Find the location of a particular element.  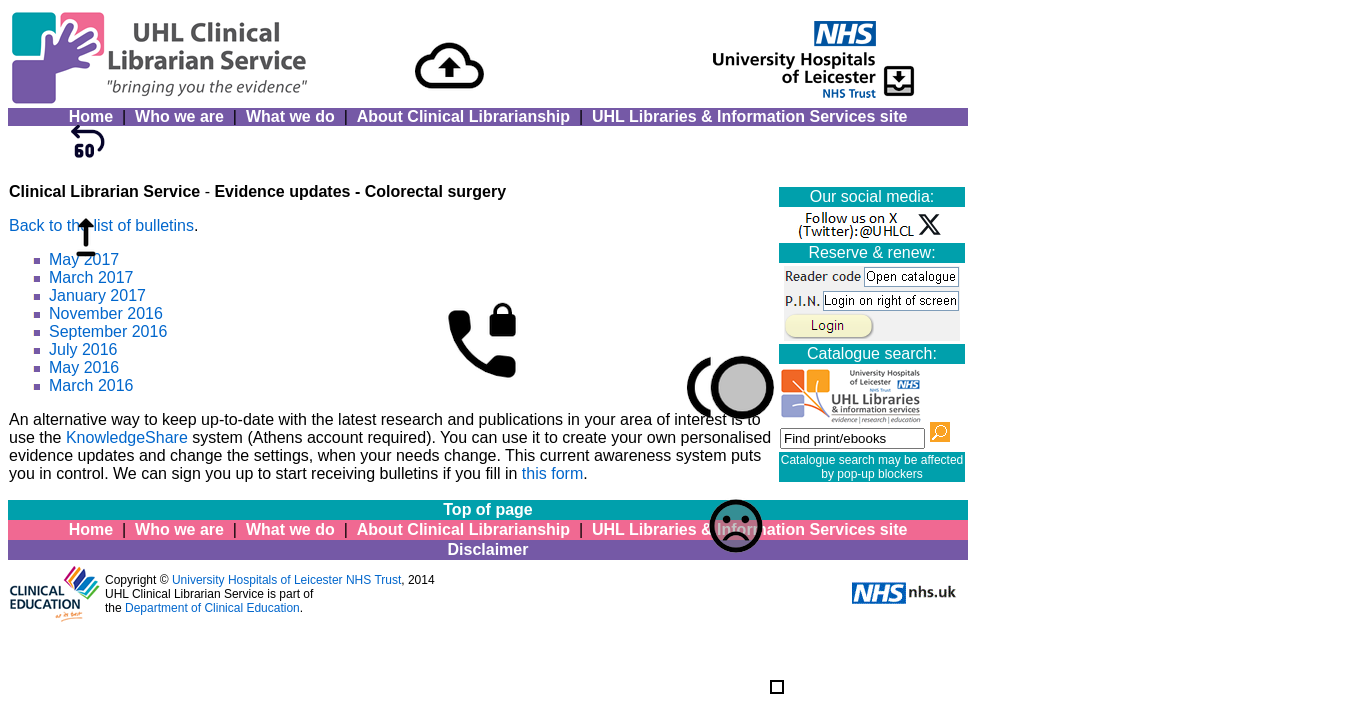

upload files to cloud storage is located at coordinates (449, 65).